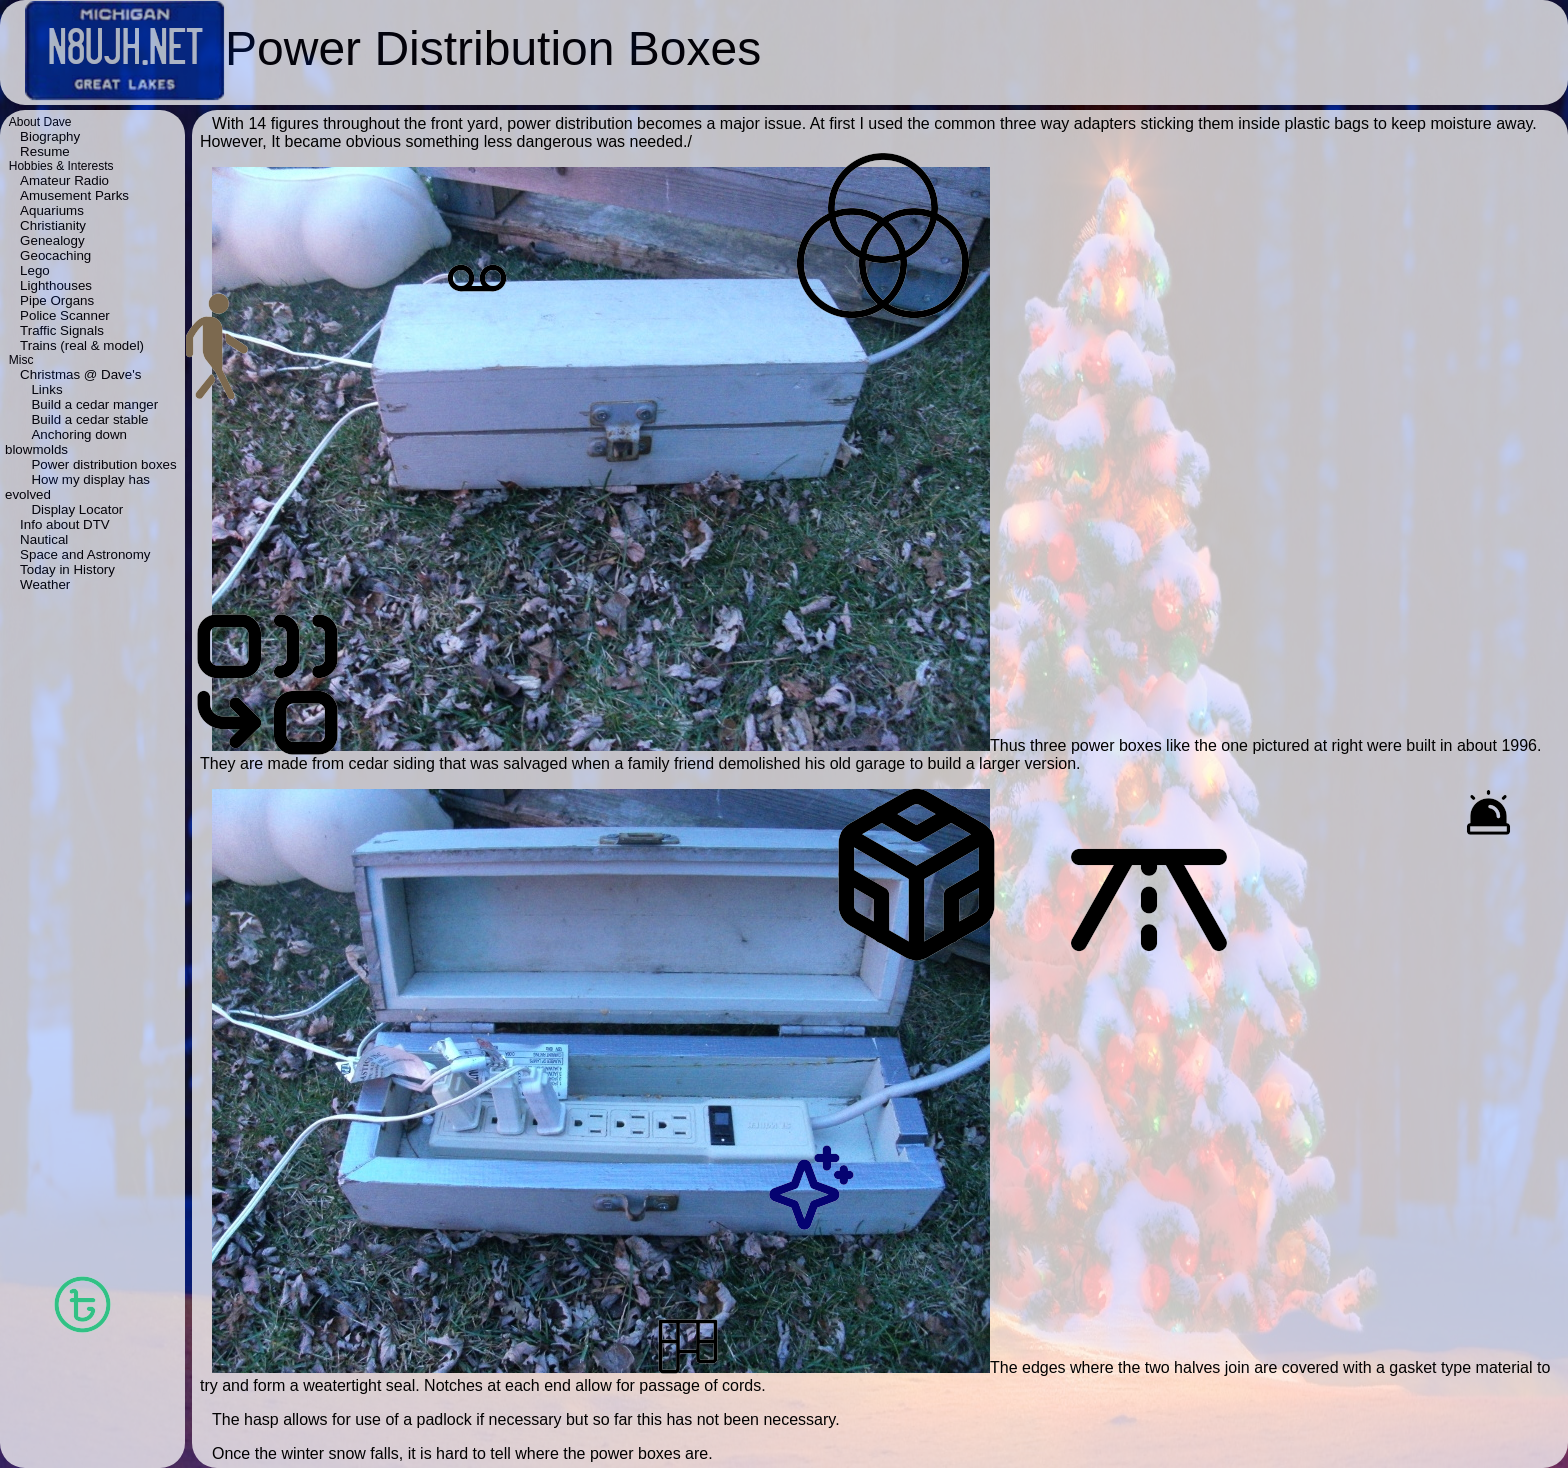 This screenshot has height=1468, width=1568. Describe the element at coordinates (810, 1189) in the screenshot. I see `indicates new or AI-generated content` at that location.